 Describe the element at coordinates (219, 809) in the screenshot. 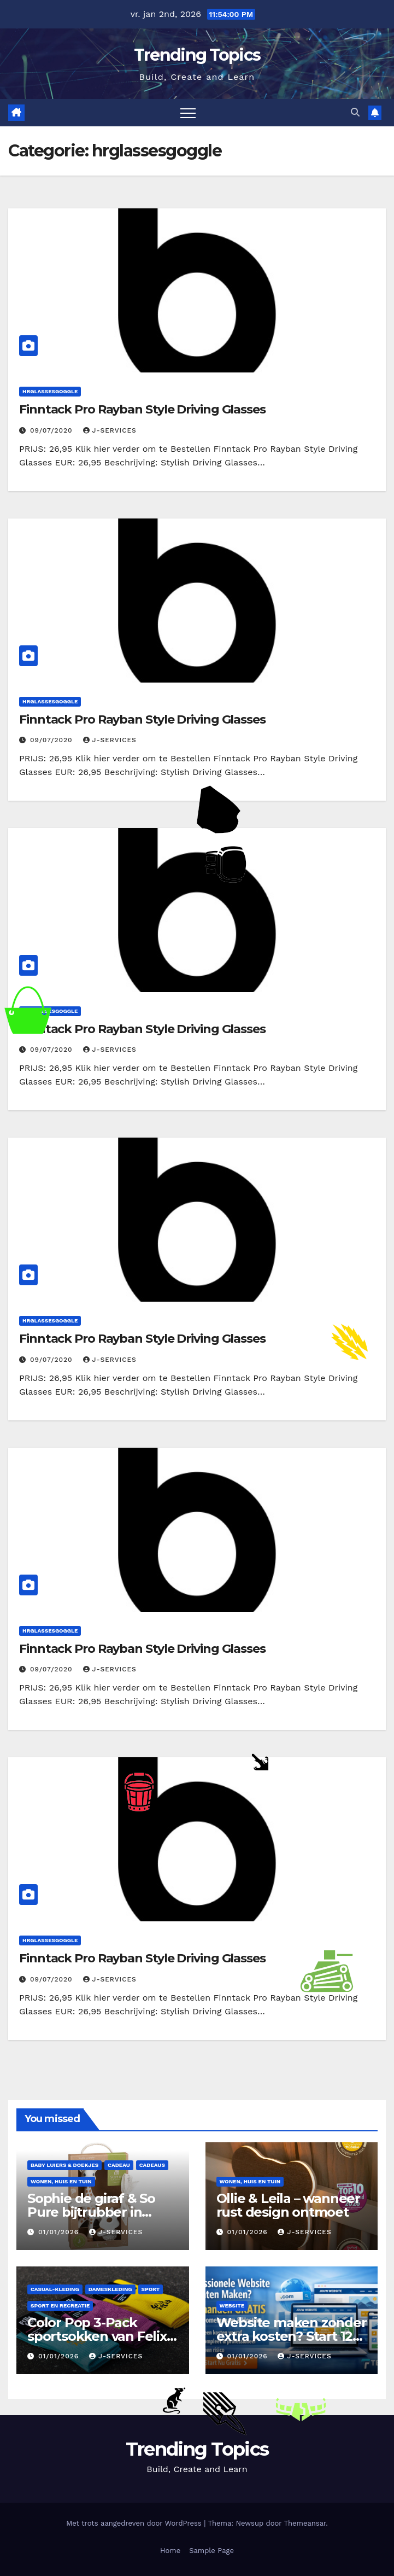

I see `select uruguay as your country or region` at that location.